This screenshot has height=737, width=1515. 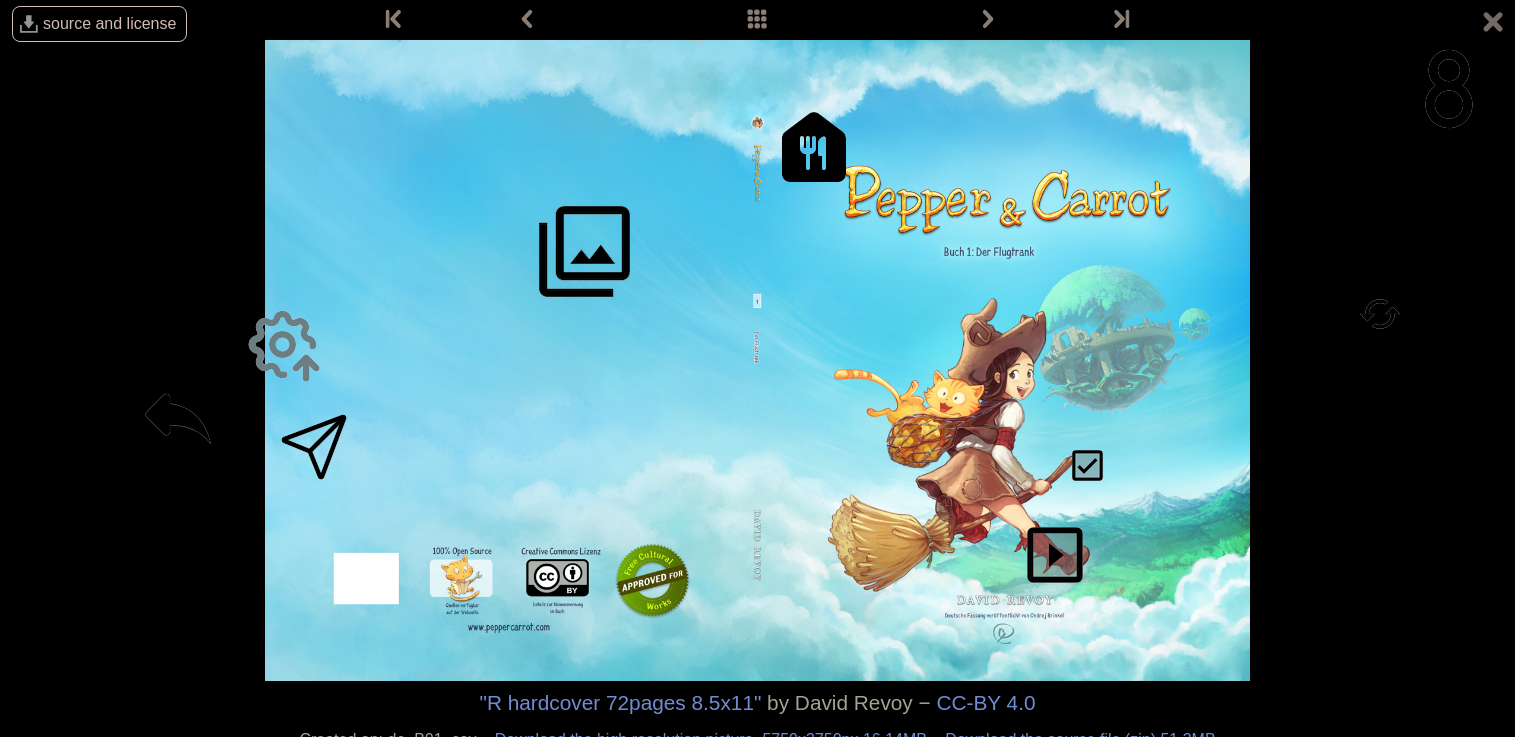 What do you see at coordinates (177, 414) in the screenshot?
I see `reply to a message` at bounding box center [177, 414].